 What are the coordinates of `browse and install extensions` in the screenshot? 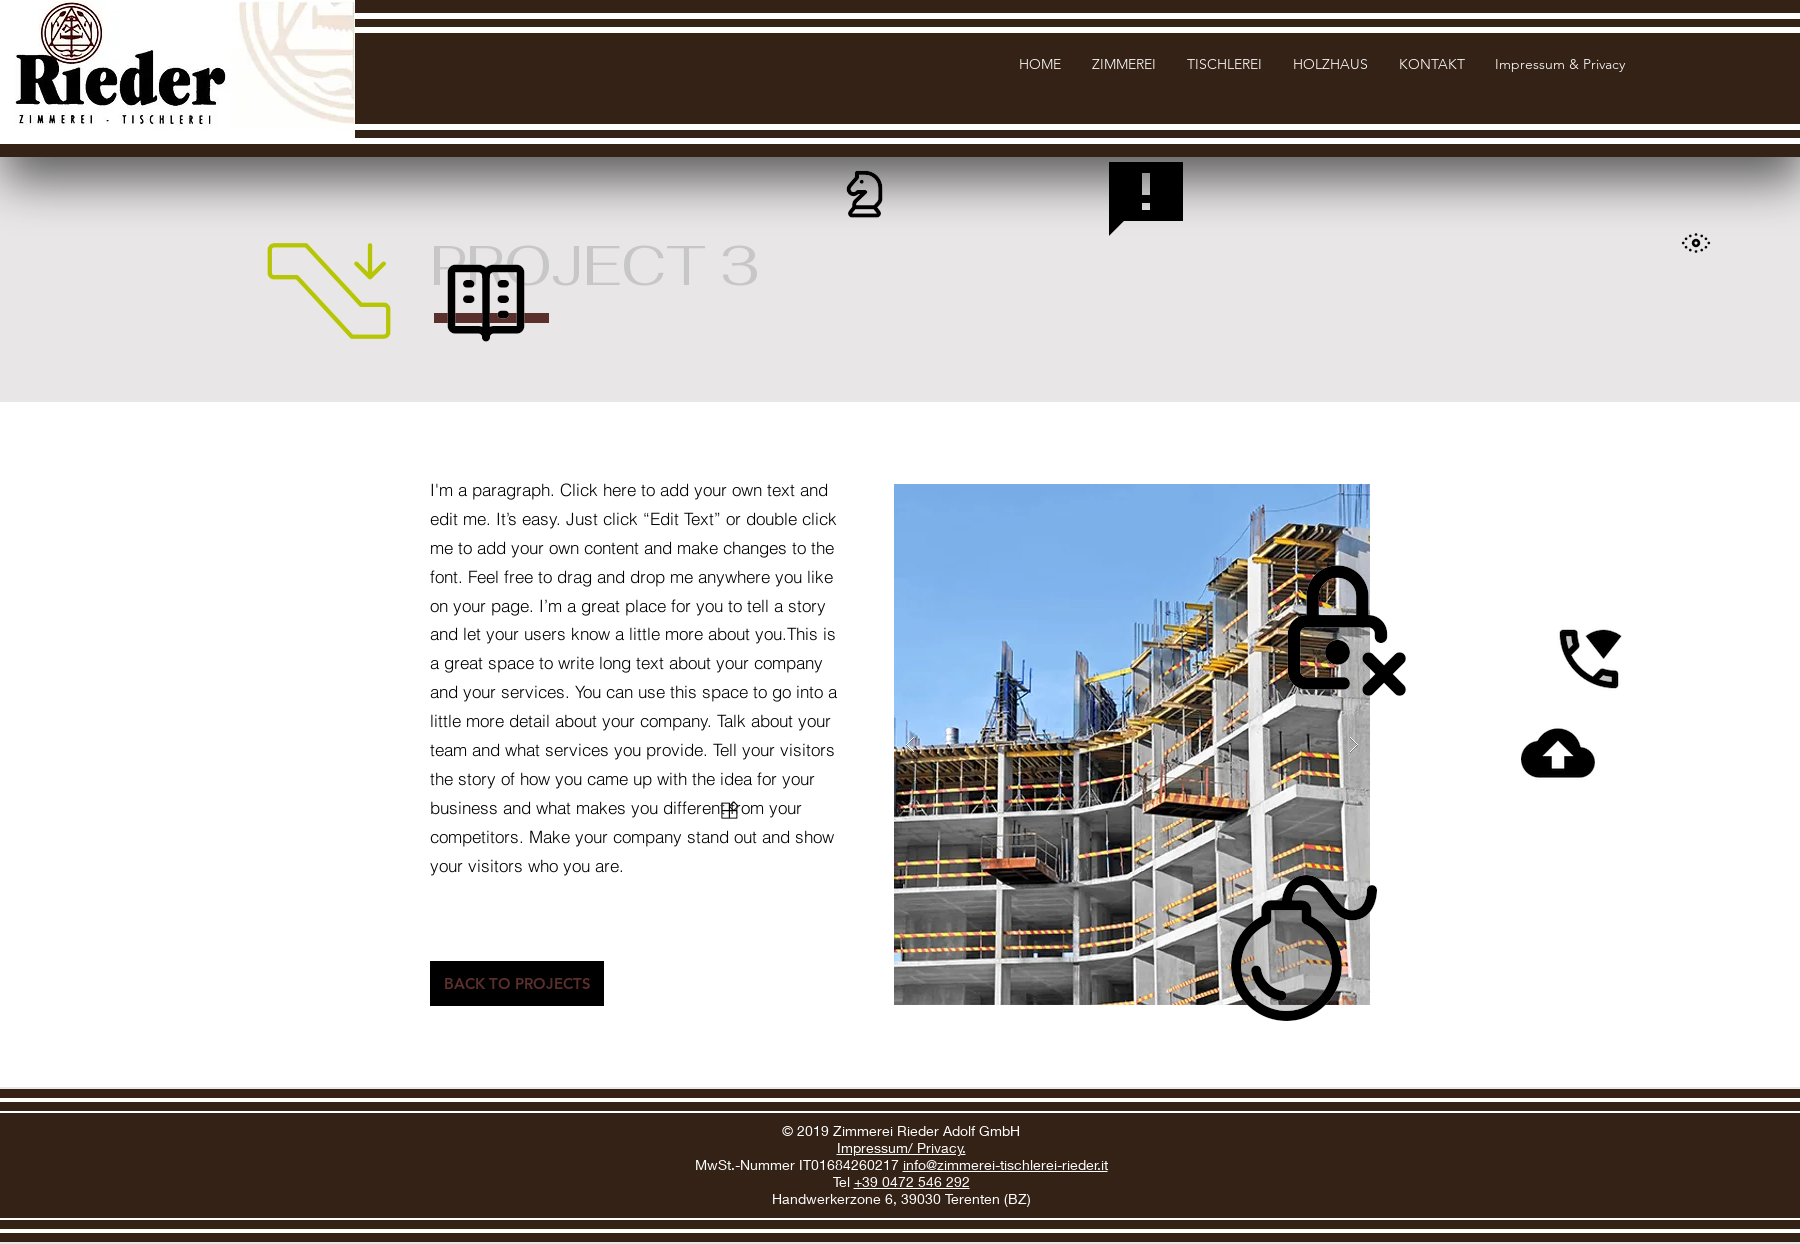 It's located at (730, 810).